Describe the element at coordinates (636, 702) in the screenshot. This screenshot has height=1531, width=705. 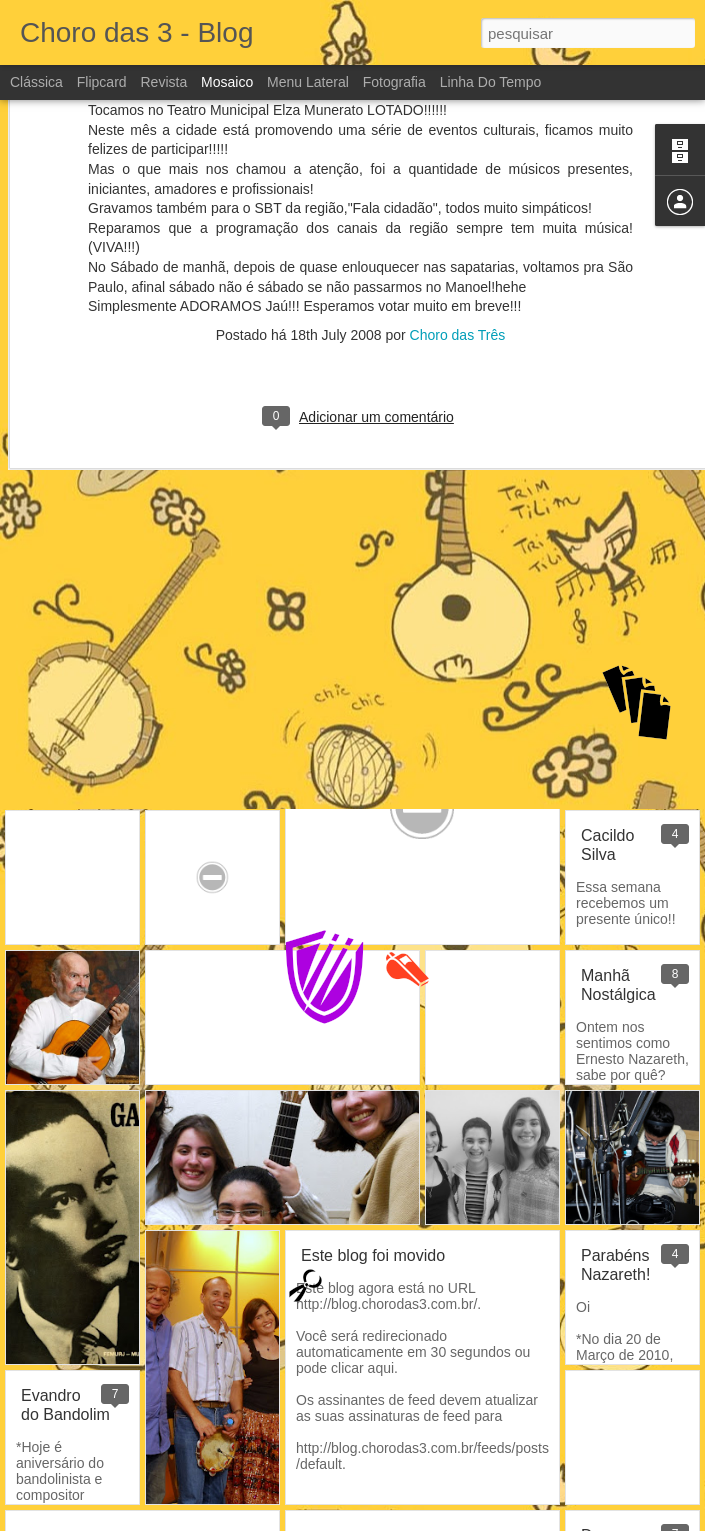
I see `access your files and documents` at that location.